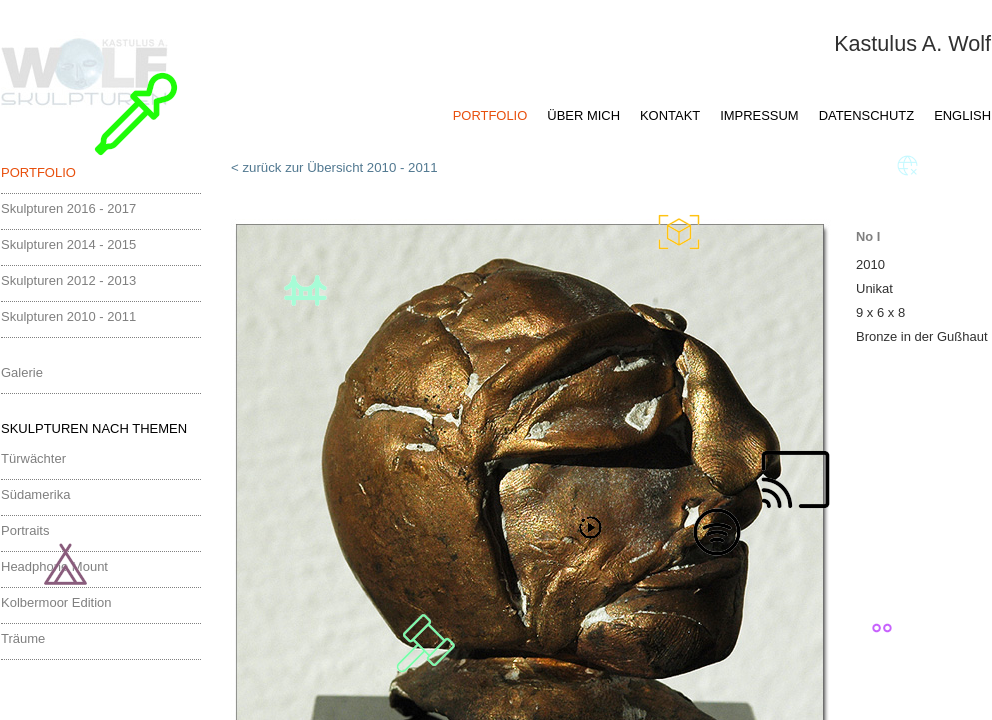 Image resolution: width=992 pixels, height=720 pixels. Describe the element at coordinates (65, 566) in the screenshot. I see `view camping or outdoor accommodations` at that location.